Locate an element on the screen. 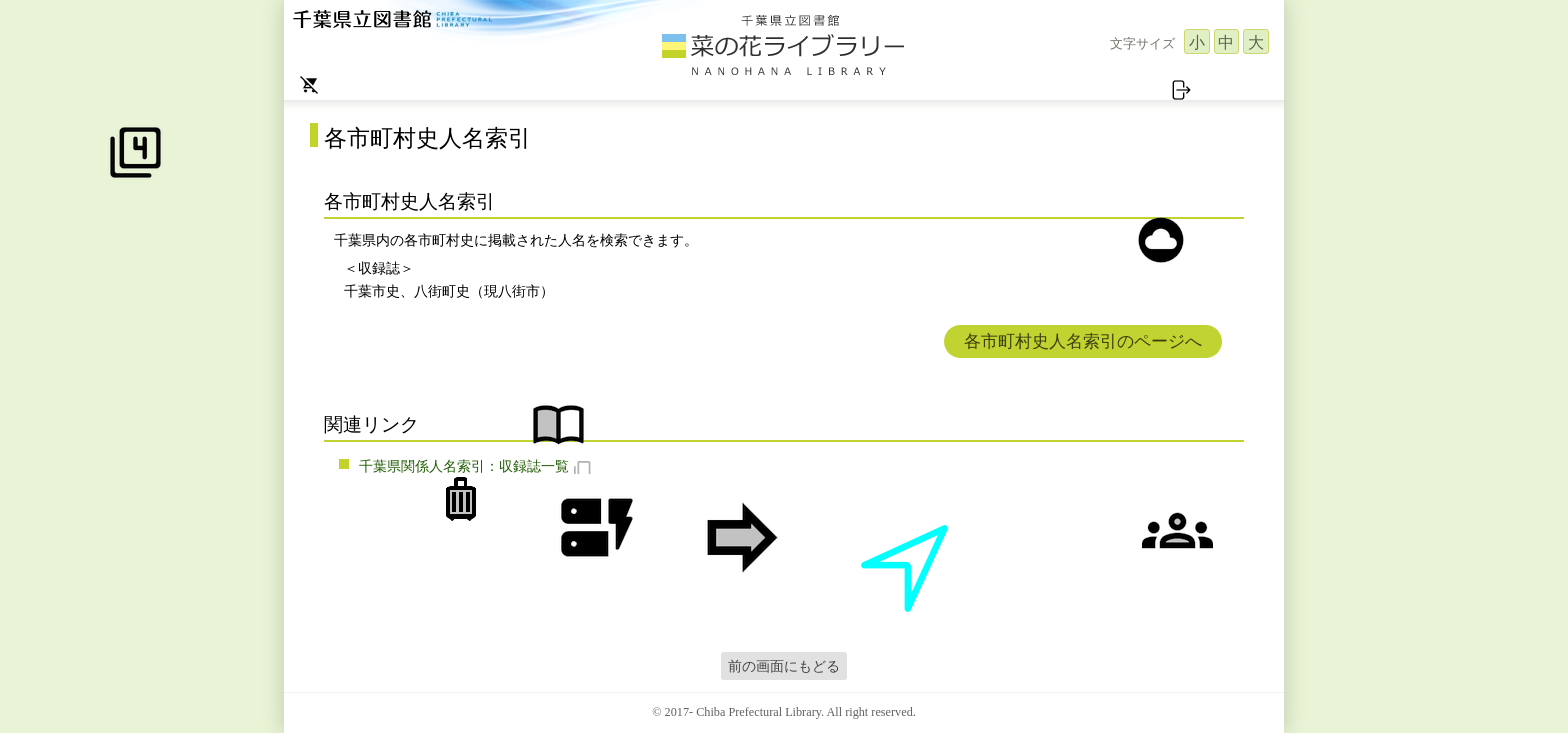 This screenshot has height=733, width=1568. view or manage groups is located at coordinates (1177, 530).